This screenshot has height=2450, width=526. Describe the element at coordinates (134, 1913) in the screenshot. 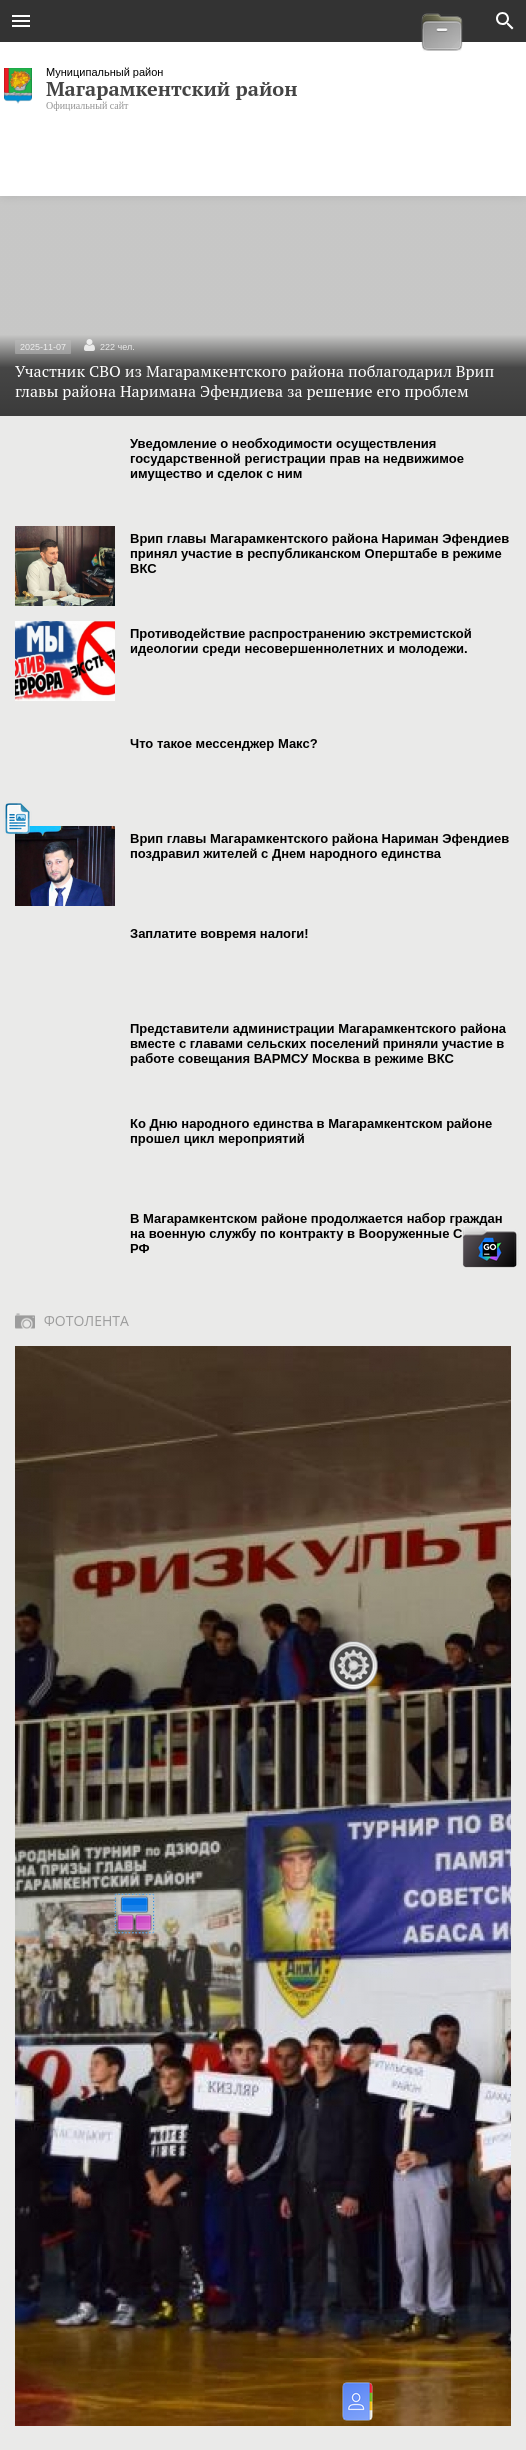

I see `select all items in the current view` at that location.